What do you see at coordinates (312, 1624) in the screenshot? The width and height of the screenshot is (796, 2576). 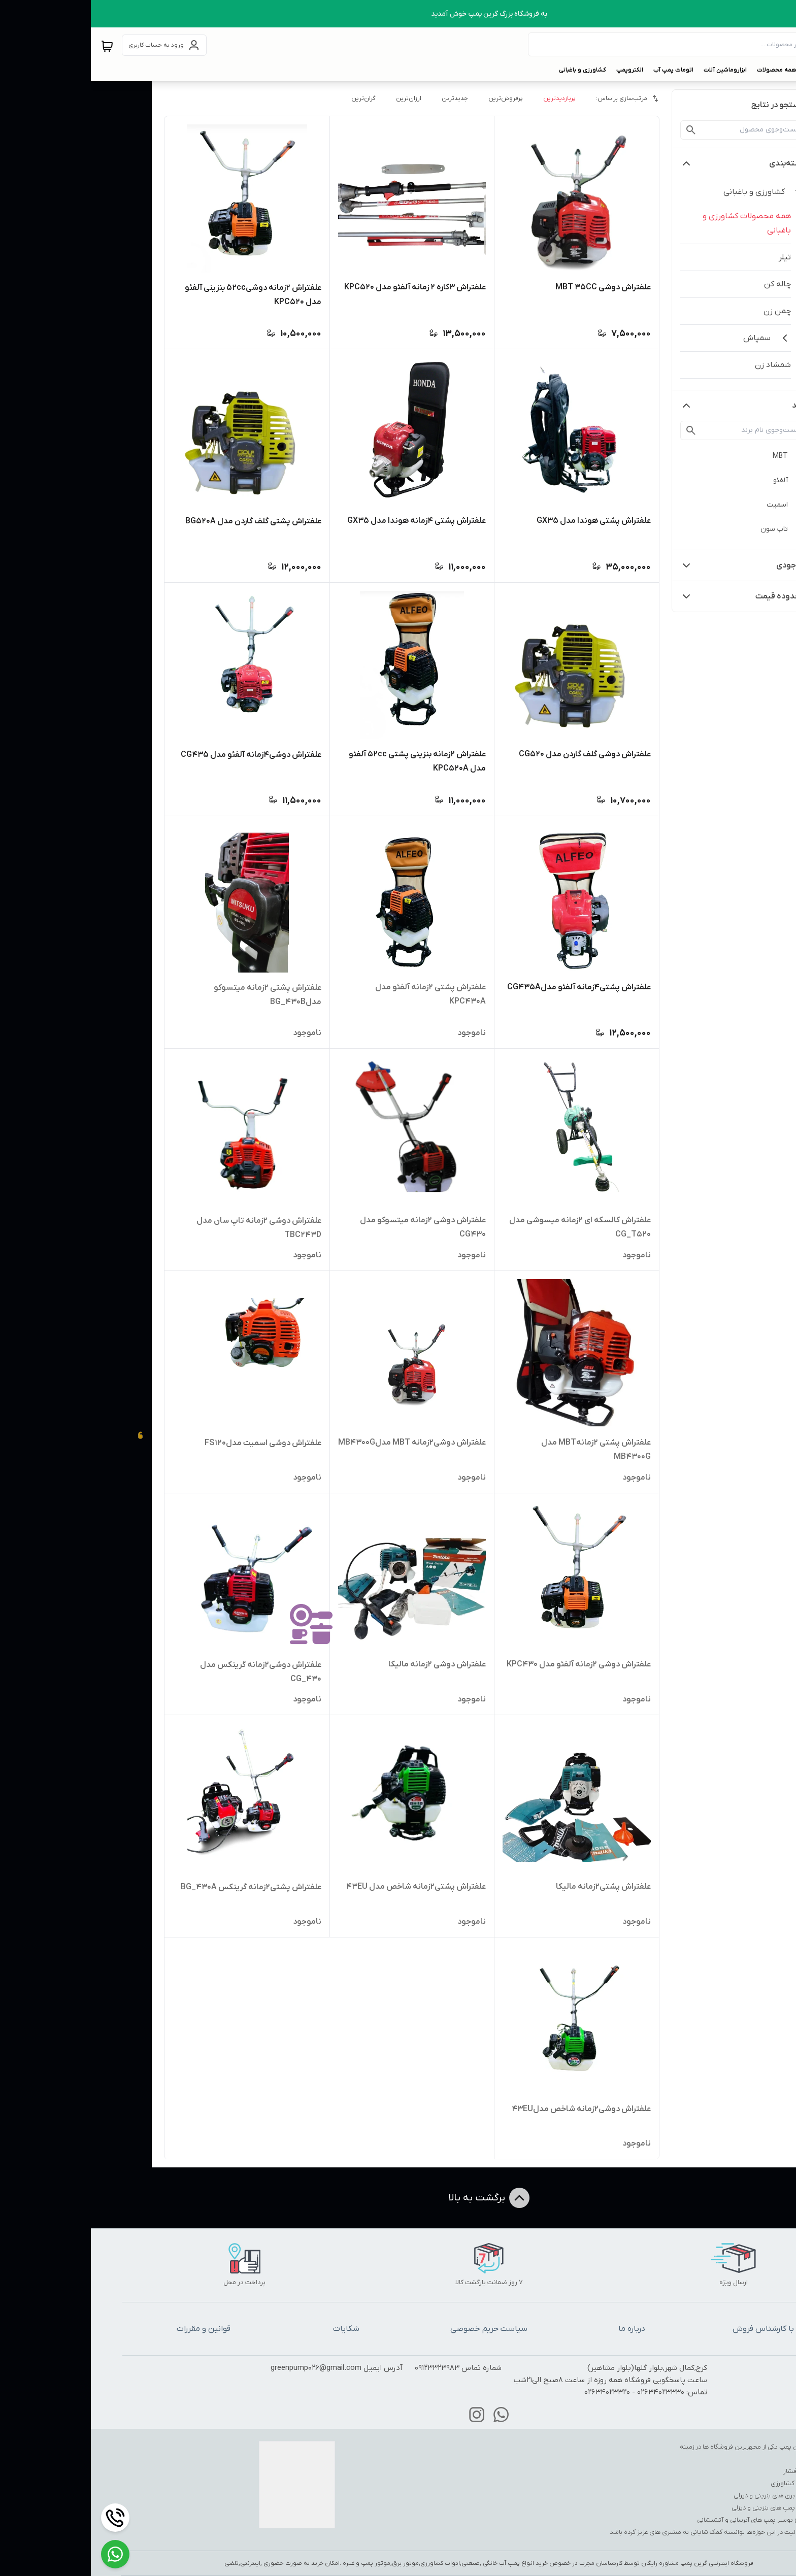 I see `browse kitchen and cooking tools` at bounding box center [312, 1624].